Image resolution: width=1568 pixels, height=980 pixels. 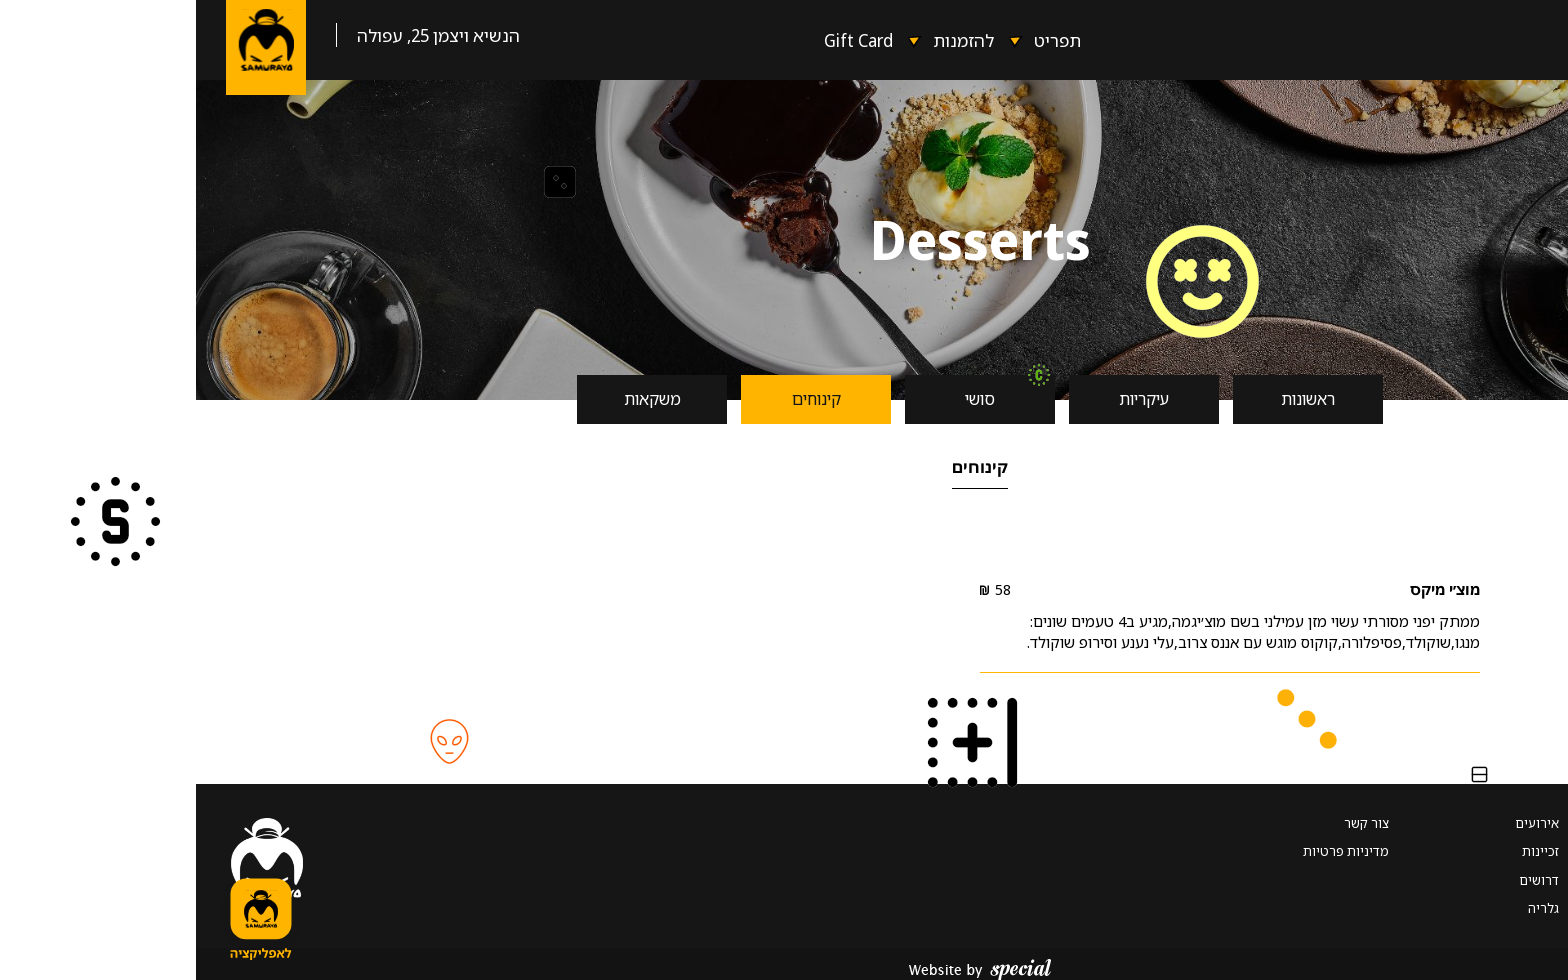 I want to click on indicates copyright or creative commons status, so click(x=1039, y=375).